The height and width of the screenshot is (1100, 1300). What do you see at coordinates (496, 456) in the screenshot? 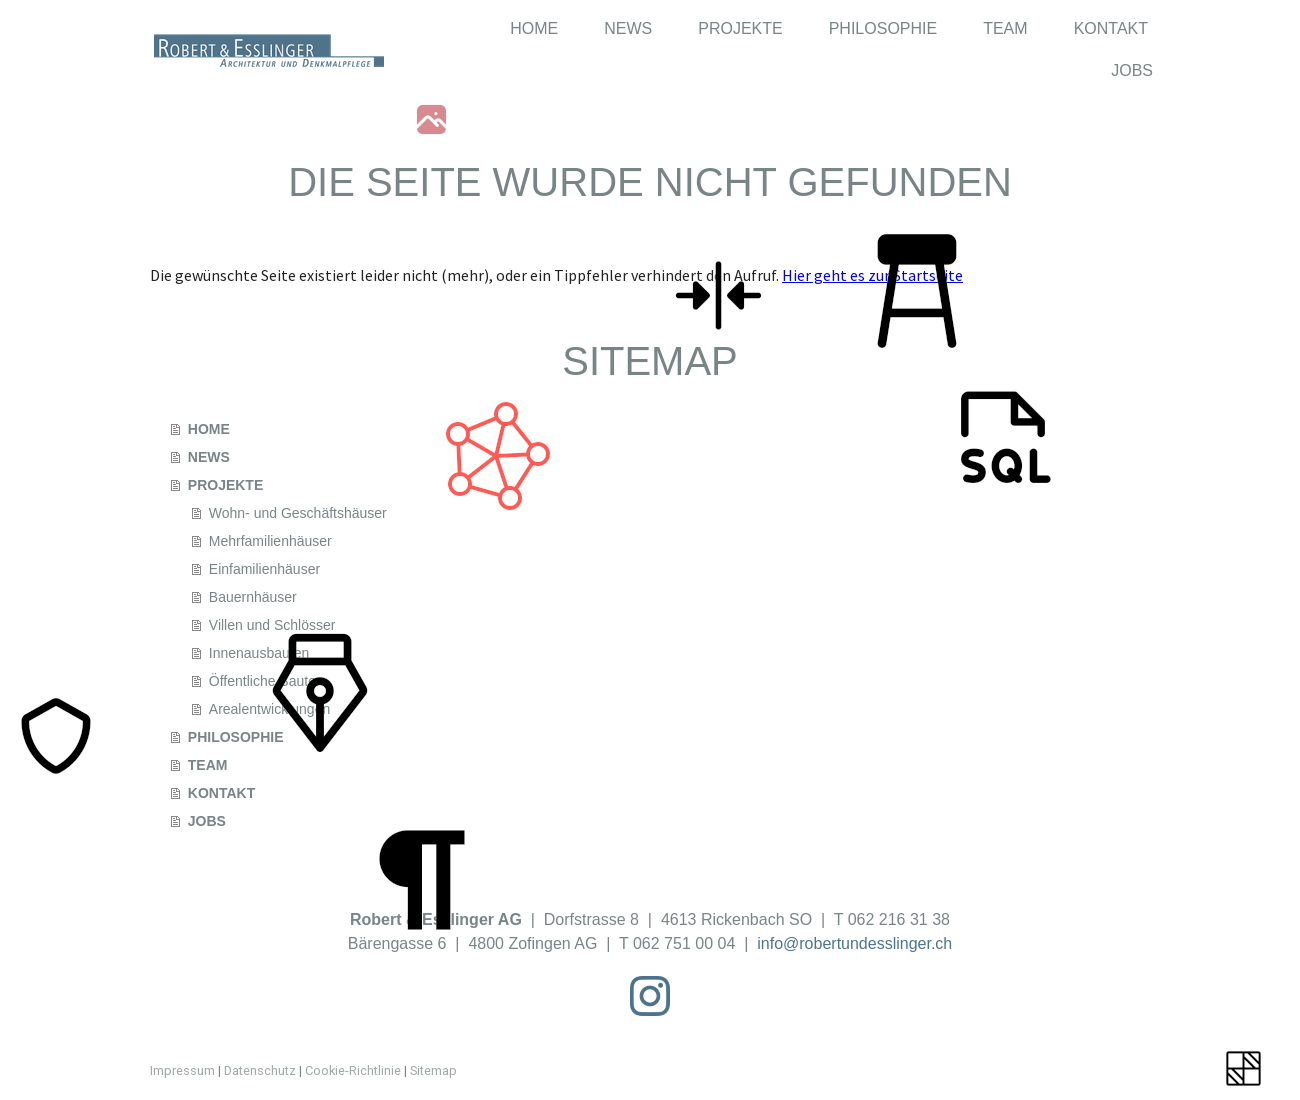
I see `access fediverse or federated social networks` at bounding box center [496, 456].